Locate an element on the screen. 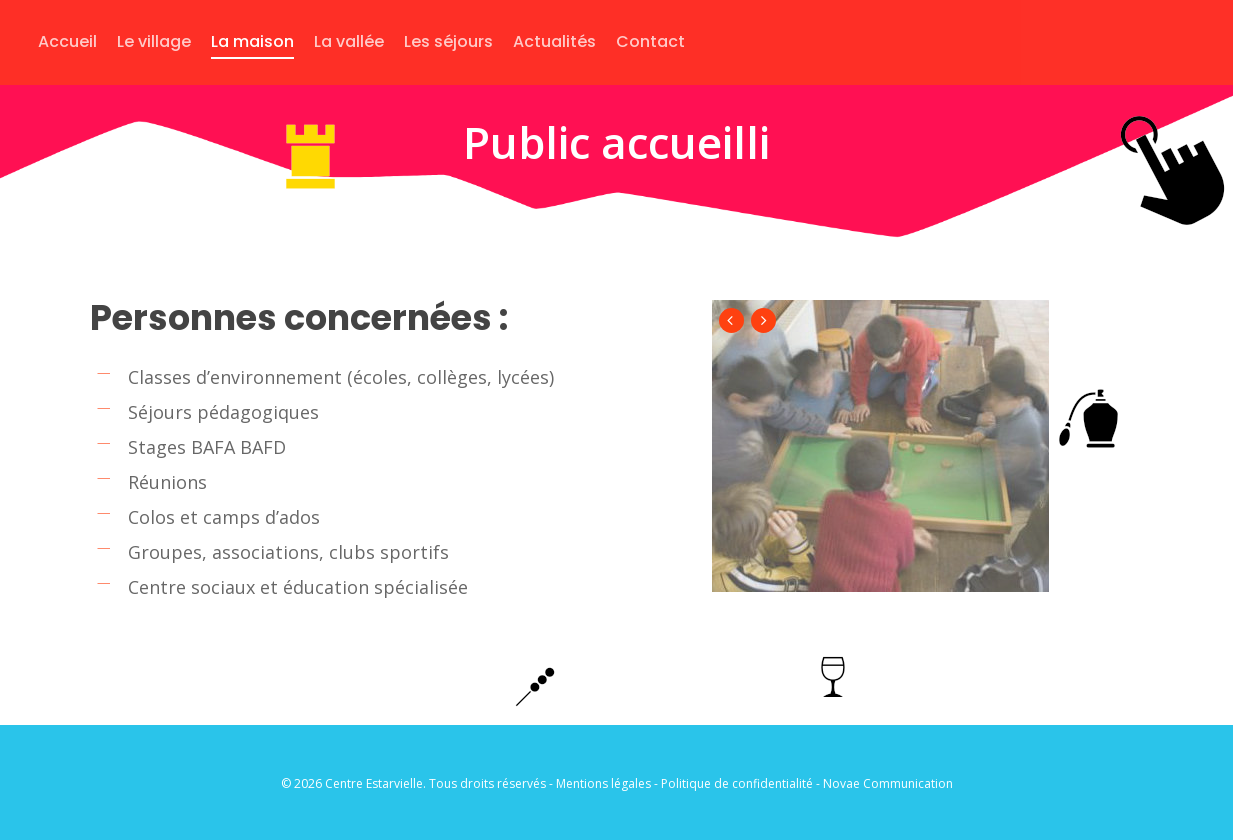 Image resolution: width=1233 pixels, height=840 pixels. browse fragrance or perfume items is located at coordinates (1088, 418).